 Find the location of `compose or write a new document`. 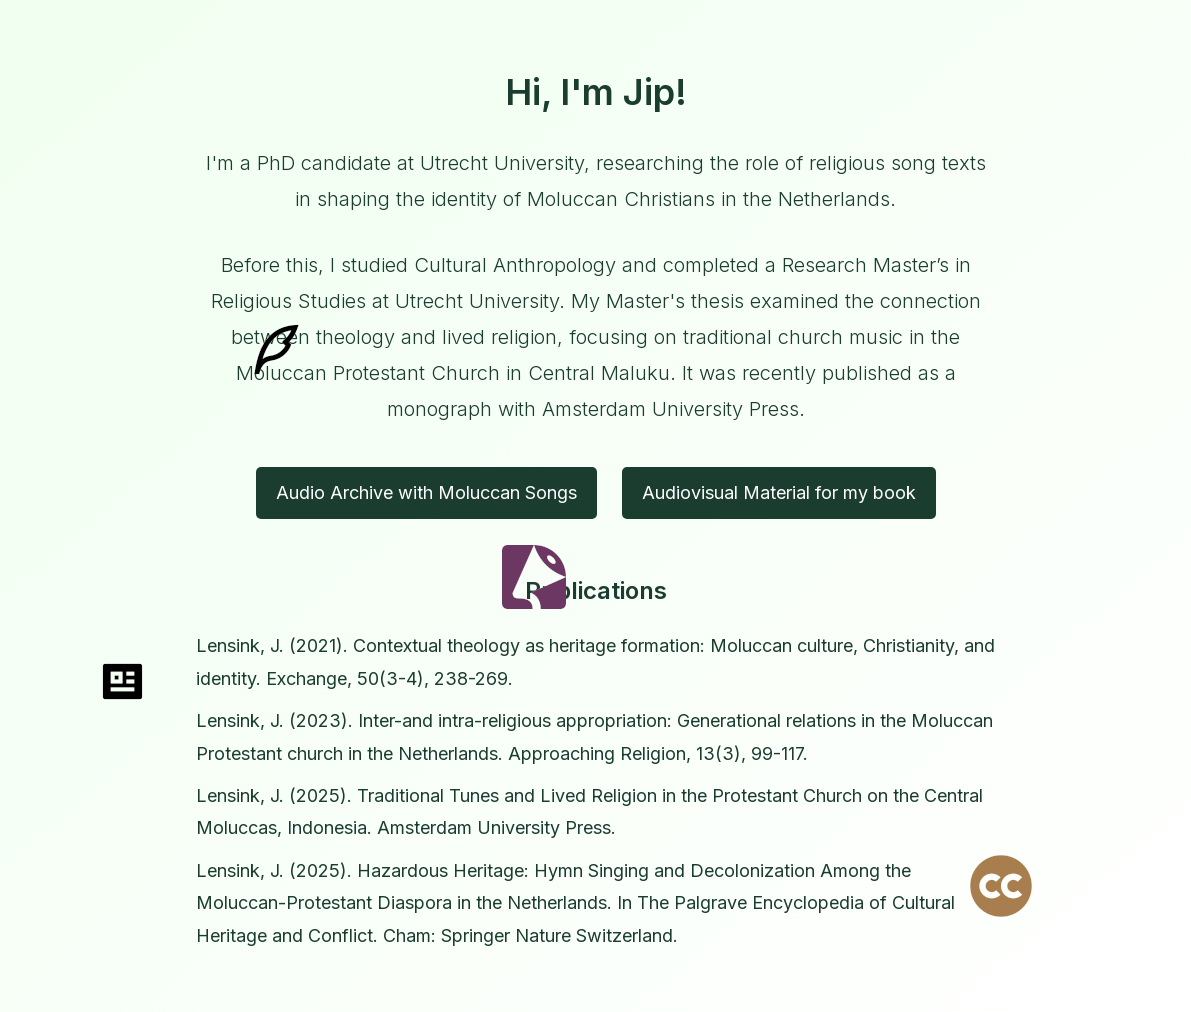

compose or write a new document is located at coordinates (276, 349).